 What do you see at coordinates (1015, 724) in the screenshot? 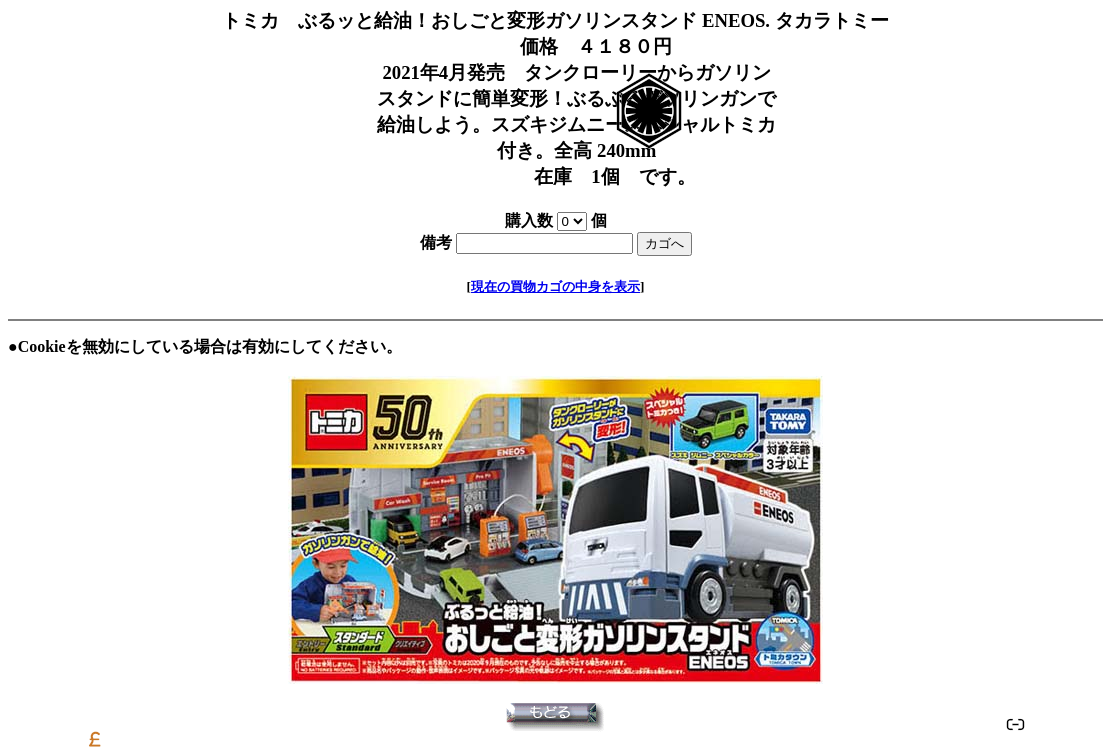
I see `alibaba cloud services logo` at bounding box center [1015, 724].